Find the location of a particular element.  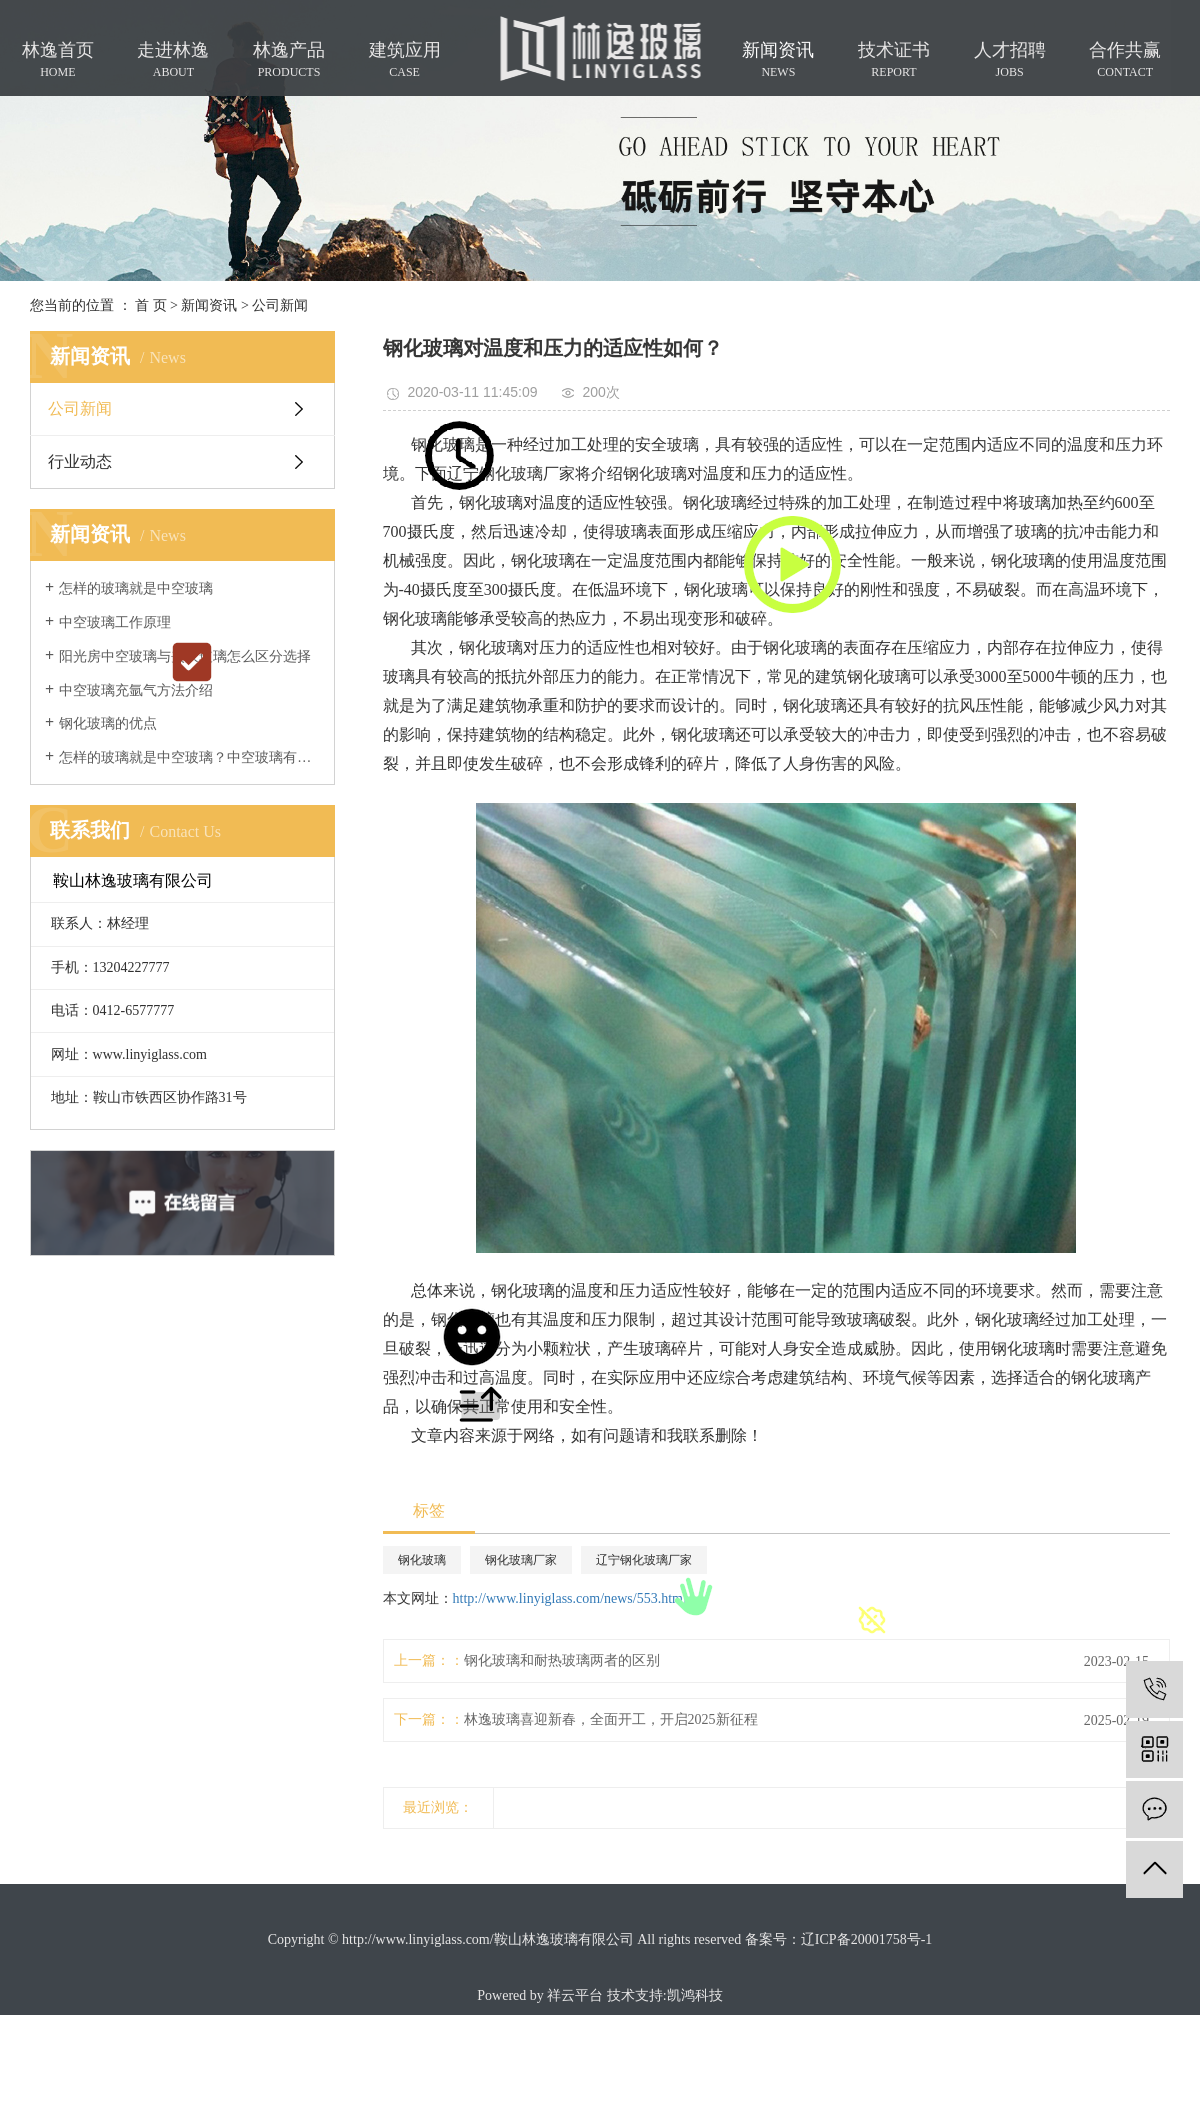

open emoji picker is located at coordinates (472, 1337).